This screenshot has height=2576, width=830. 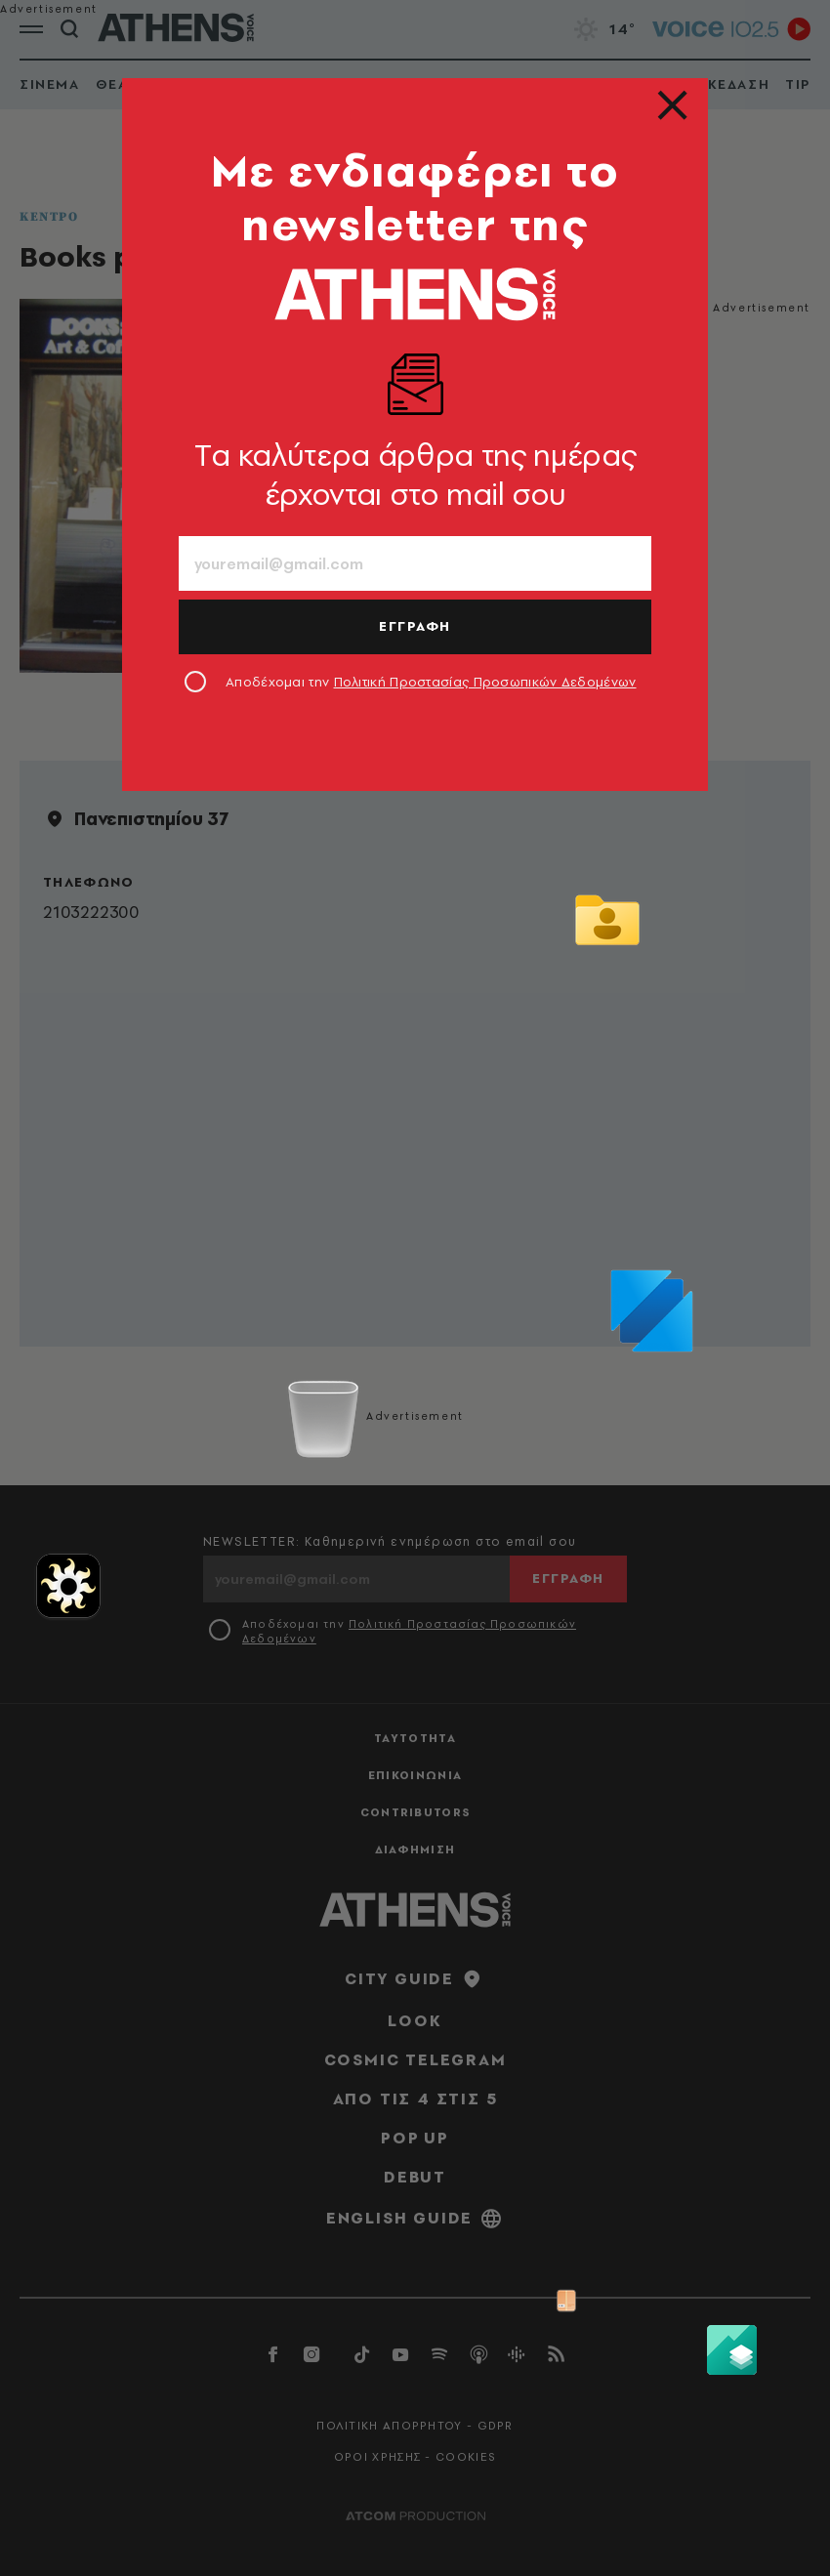 I want to click on open package manager application, so click(x=566, y=2301).